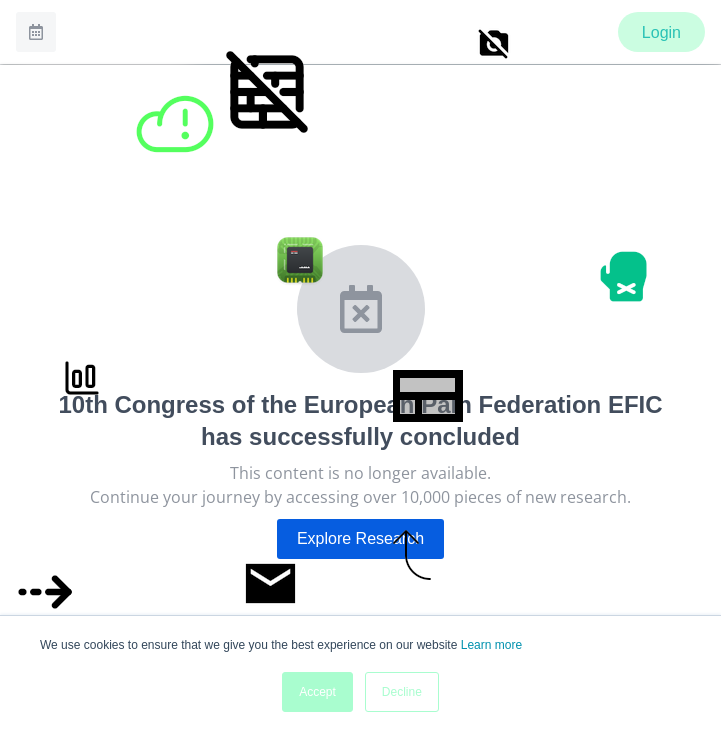  Describe the element at coordinates (494, 43) in the screenshot. I see `photography not allowed in this area` at that location.